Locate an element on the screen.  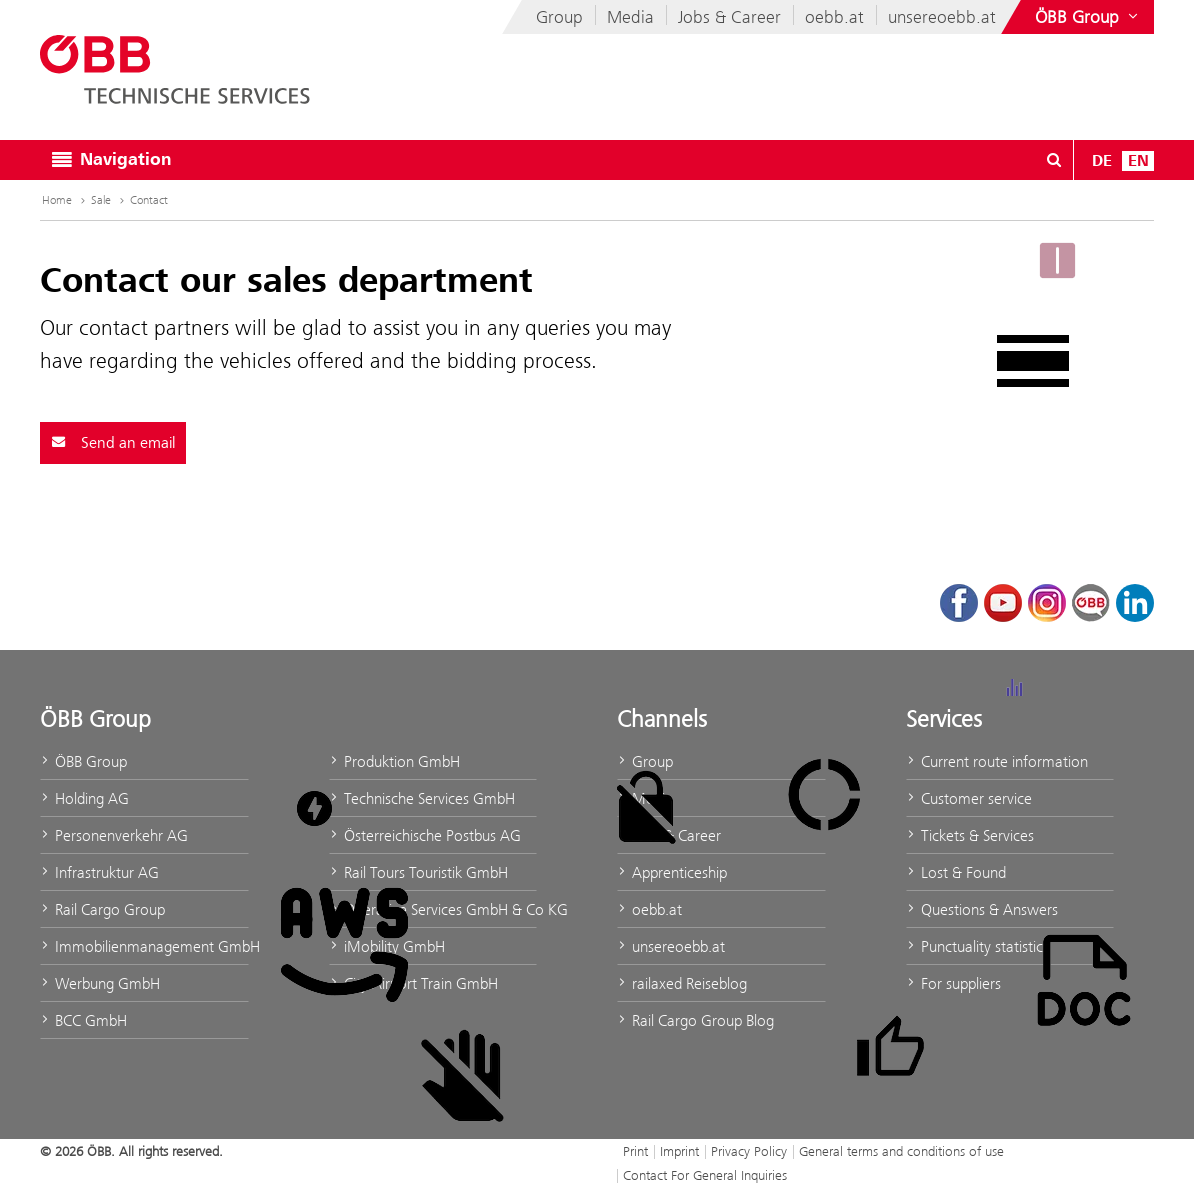
switch to day view in calendar is located at coordinates (1033, 359).